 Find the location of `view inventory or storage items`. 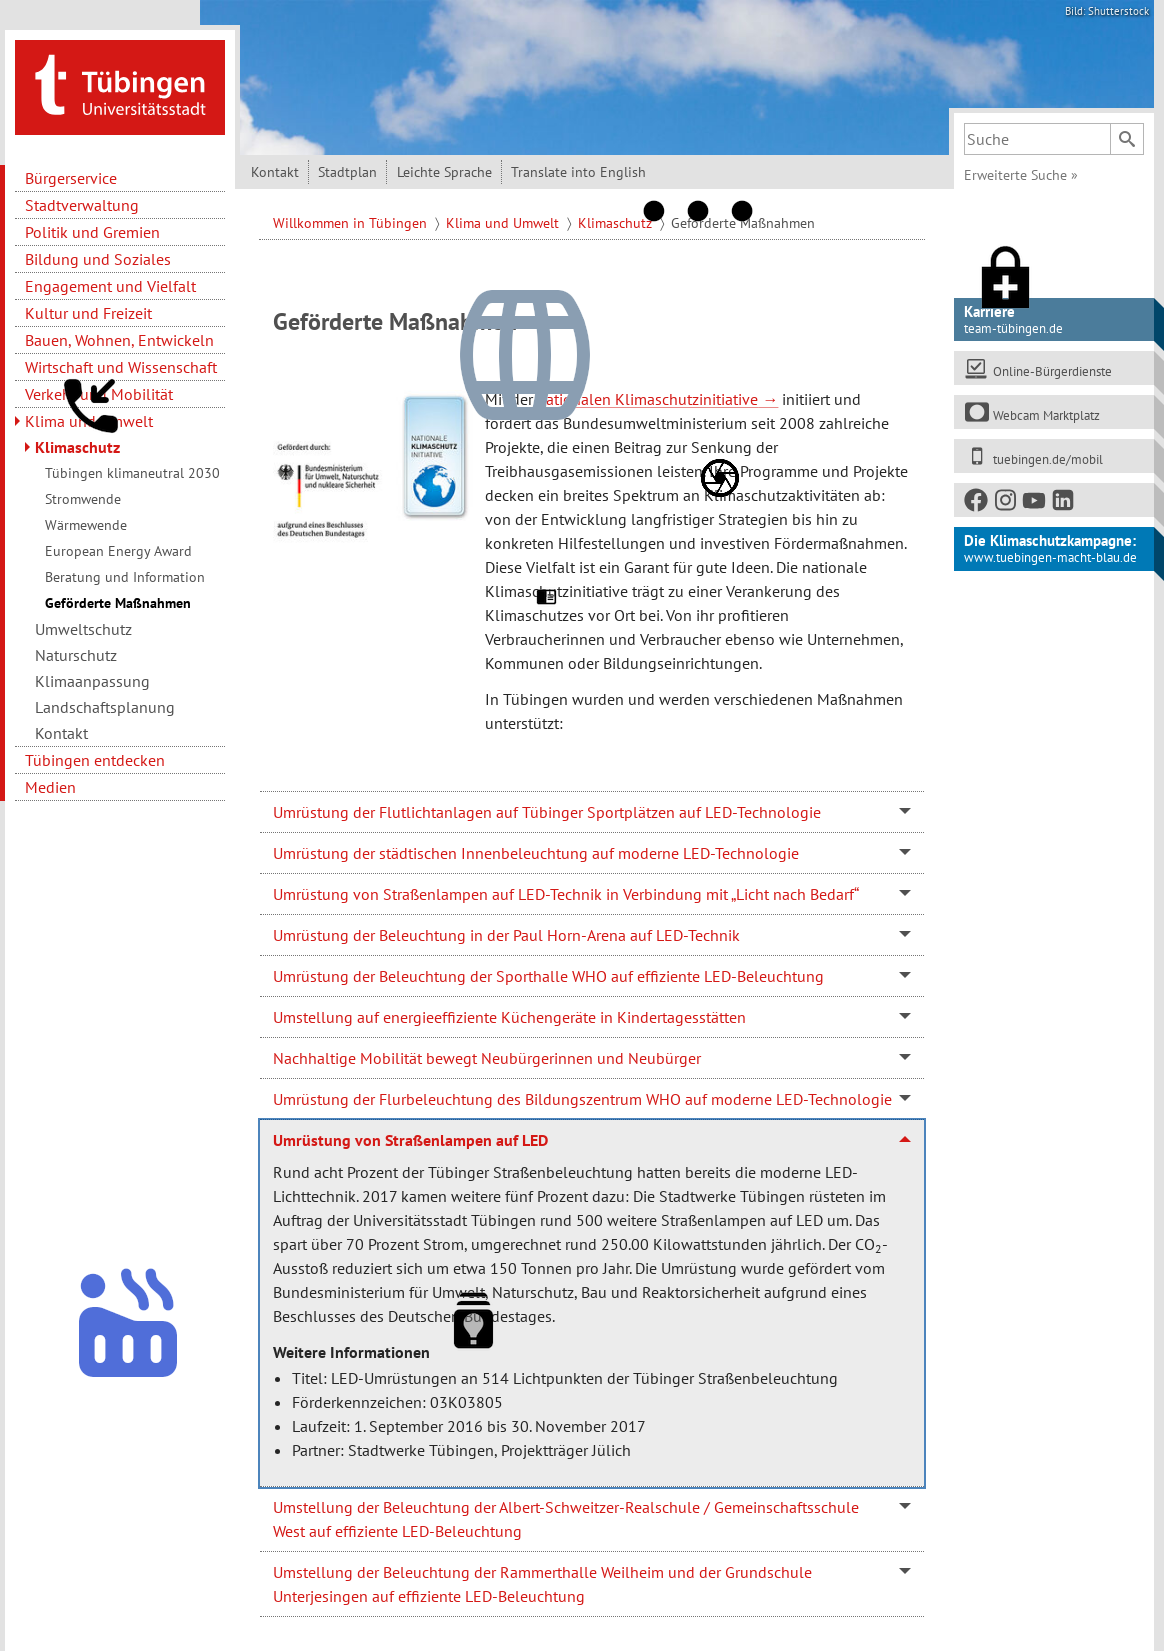

view inventory or storage items is located at coordinates (525, 355).